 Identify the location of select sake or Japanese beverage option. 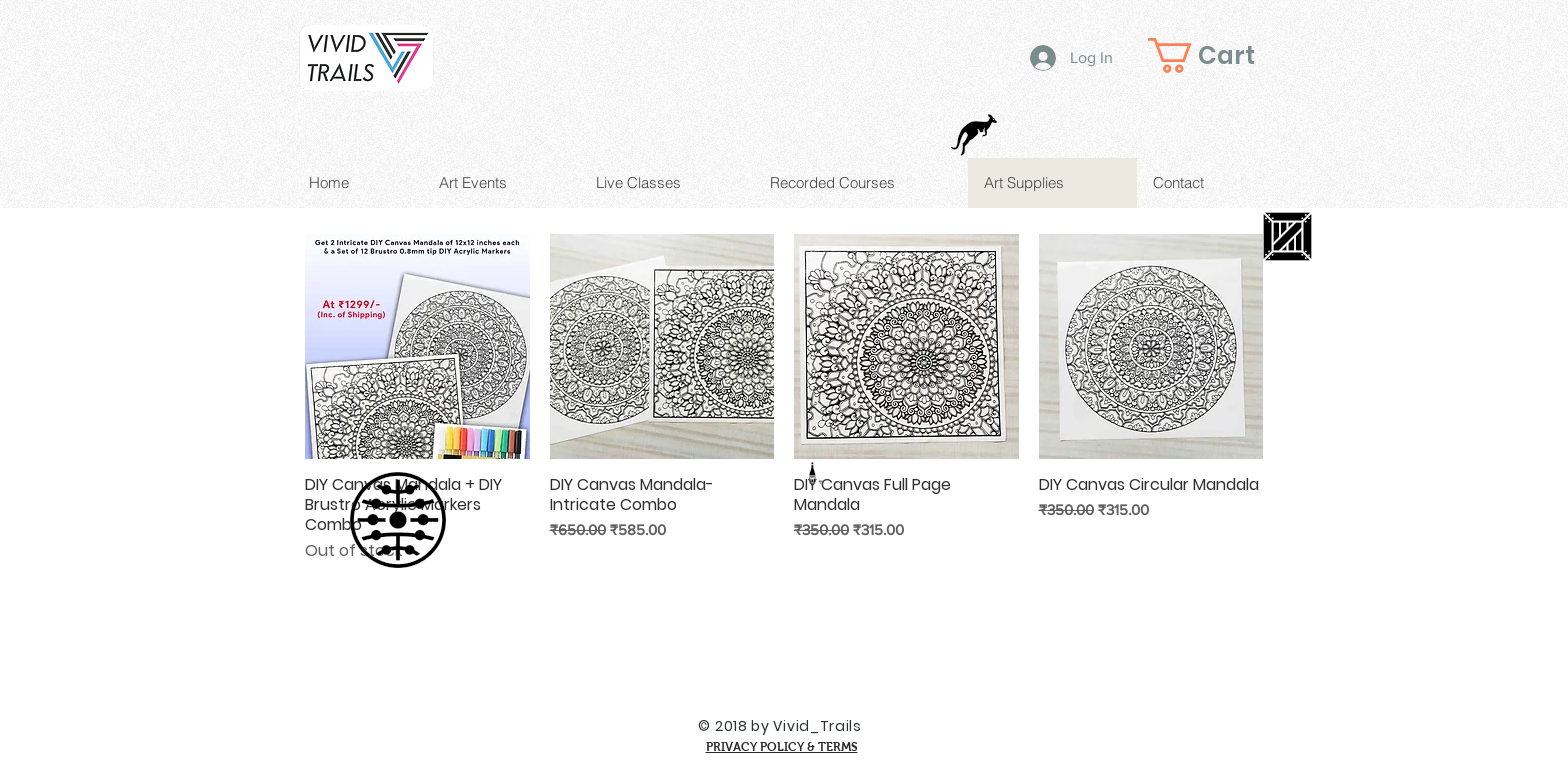
(816, 473).